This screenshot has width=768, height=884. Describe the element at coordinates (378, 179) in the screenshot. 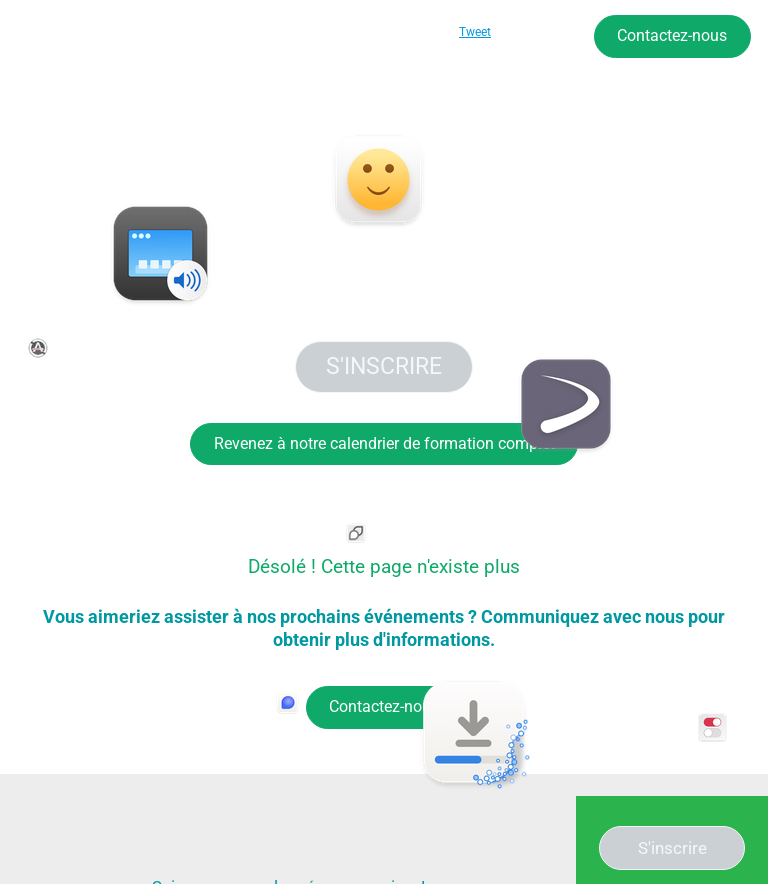

I see `customize emoji and emoticon preferences` at that location.